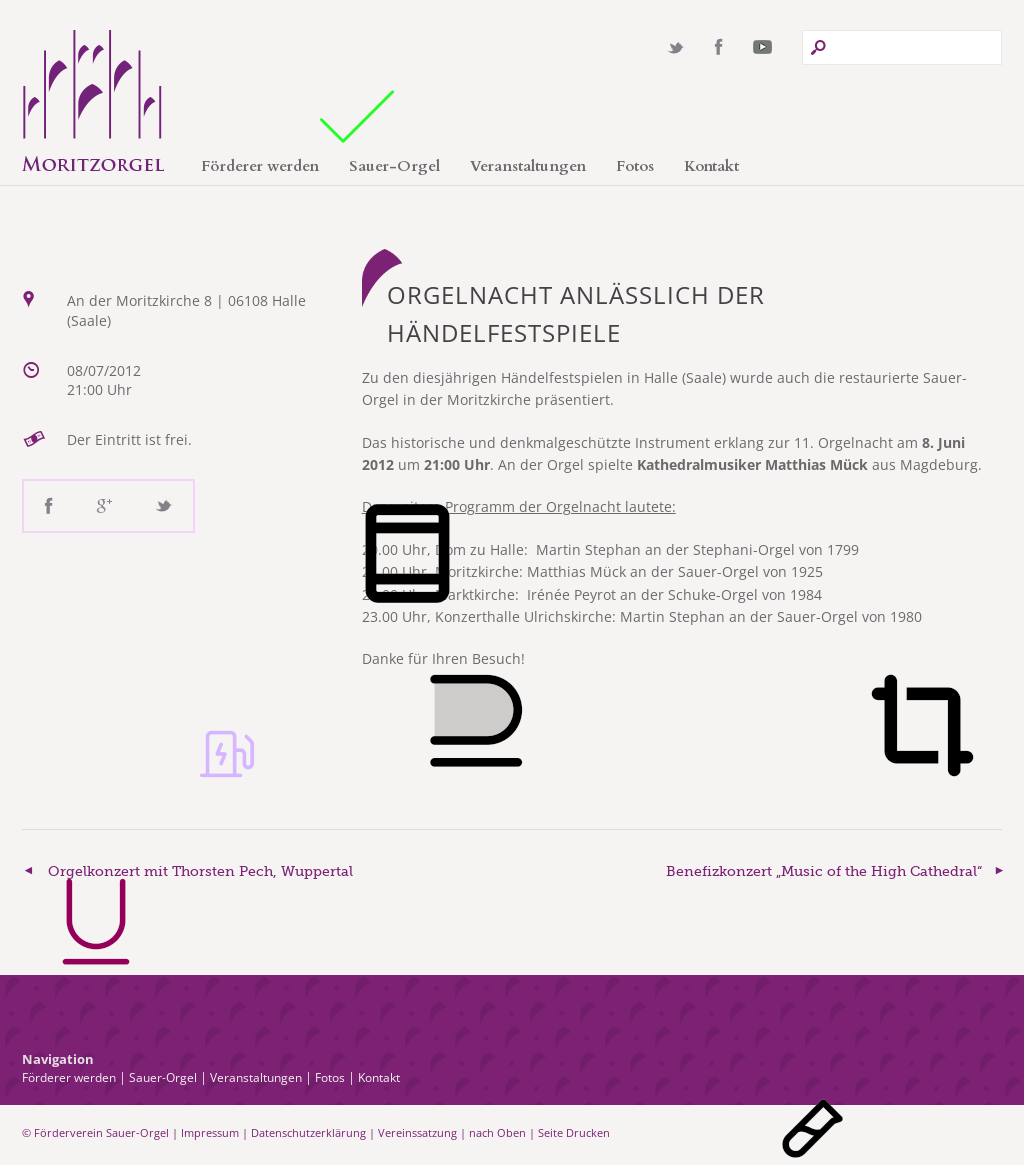 The width and height of the screenshot is (1024, 1165). Describe the element at coordinates (474, 723) in the screenshot. I see `represents a mathematical superset relationship` at that location.